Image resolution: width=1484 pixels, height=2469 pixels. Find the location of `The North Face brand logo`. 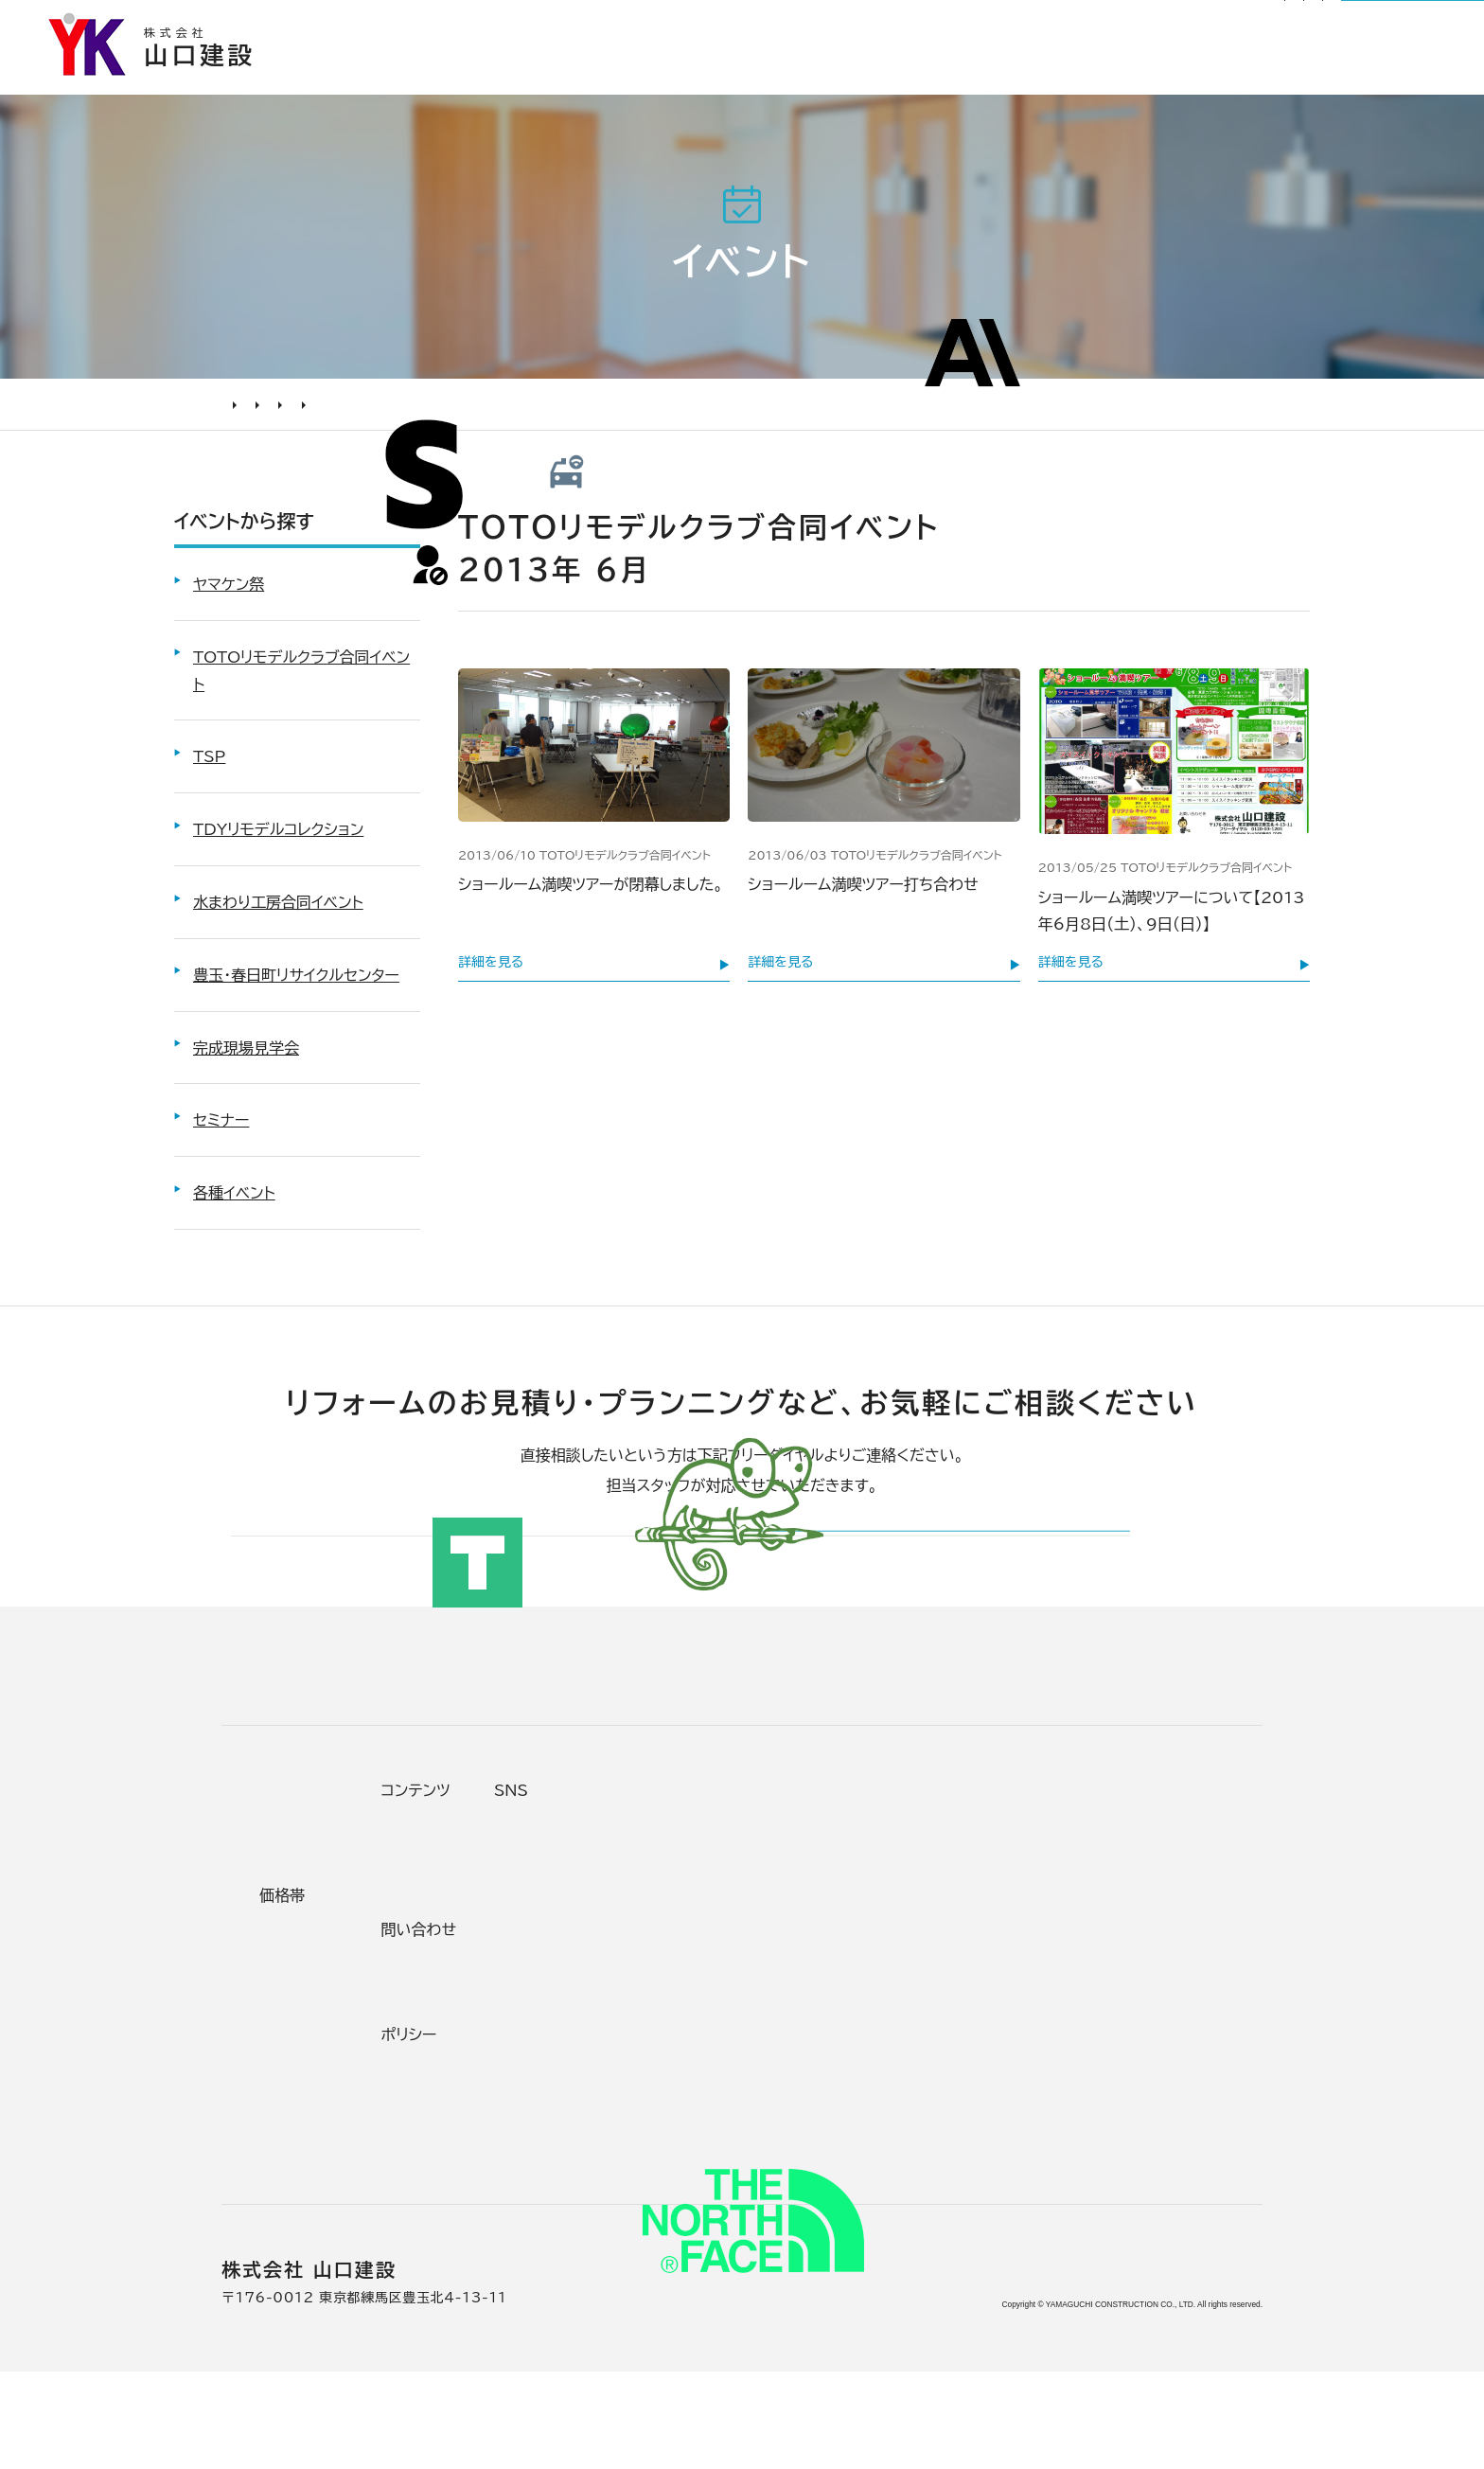

The North Face brand logo is located at coordinates (753, 2221).